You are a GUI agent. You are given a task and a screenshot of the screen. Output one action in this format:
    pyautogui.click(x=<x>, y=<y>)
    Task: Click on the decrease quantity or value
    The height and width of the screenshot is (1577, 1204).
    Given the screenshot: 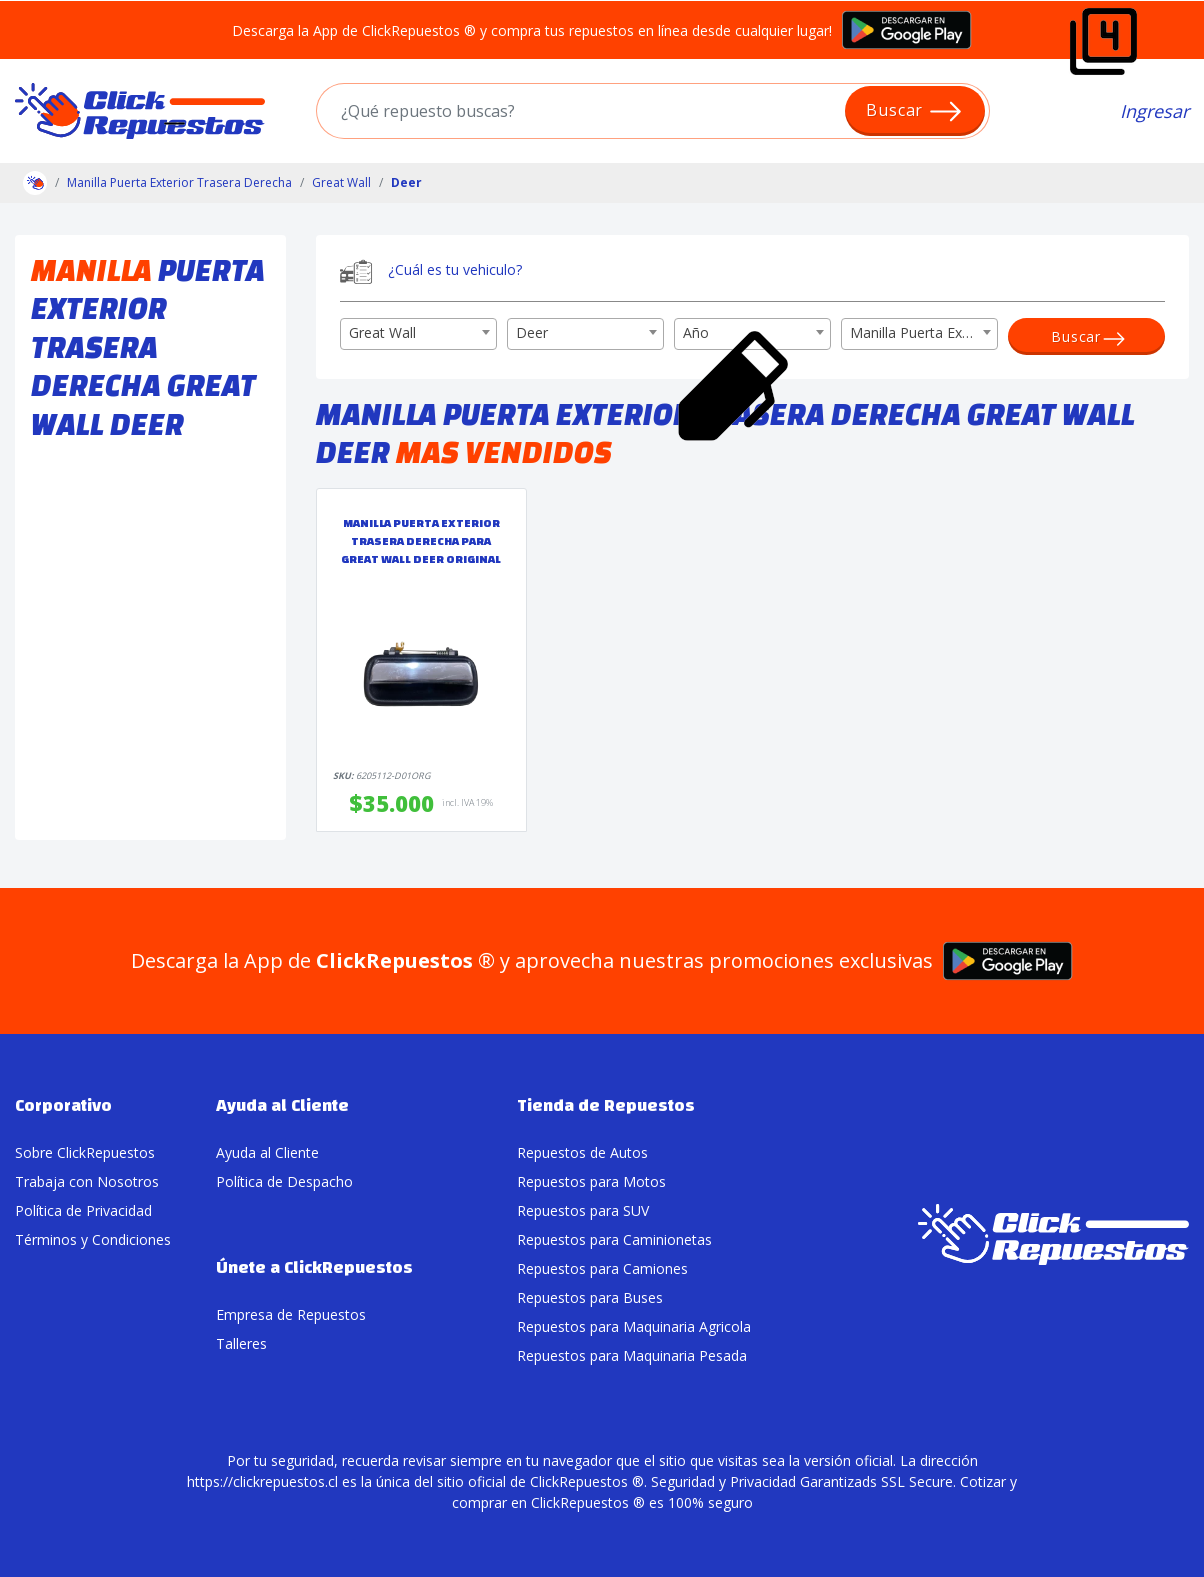 What is the action you would take?
    pyautogui.click(x=174, y=123)
    